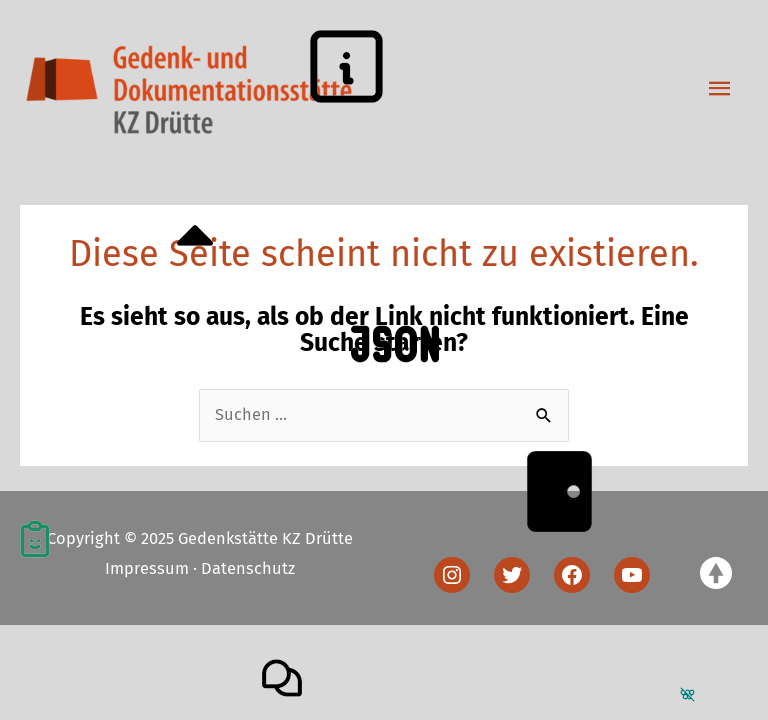  I want to click on view or edit JSON data, so click(395, 344).